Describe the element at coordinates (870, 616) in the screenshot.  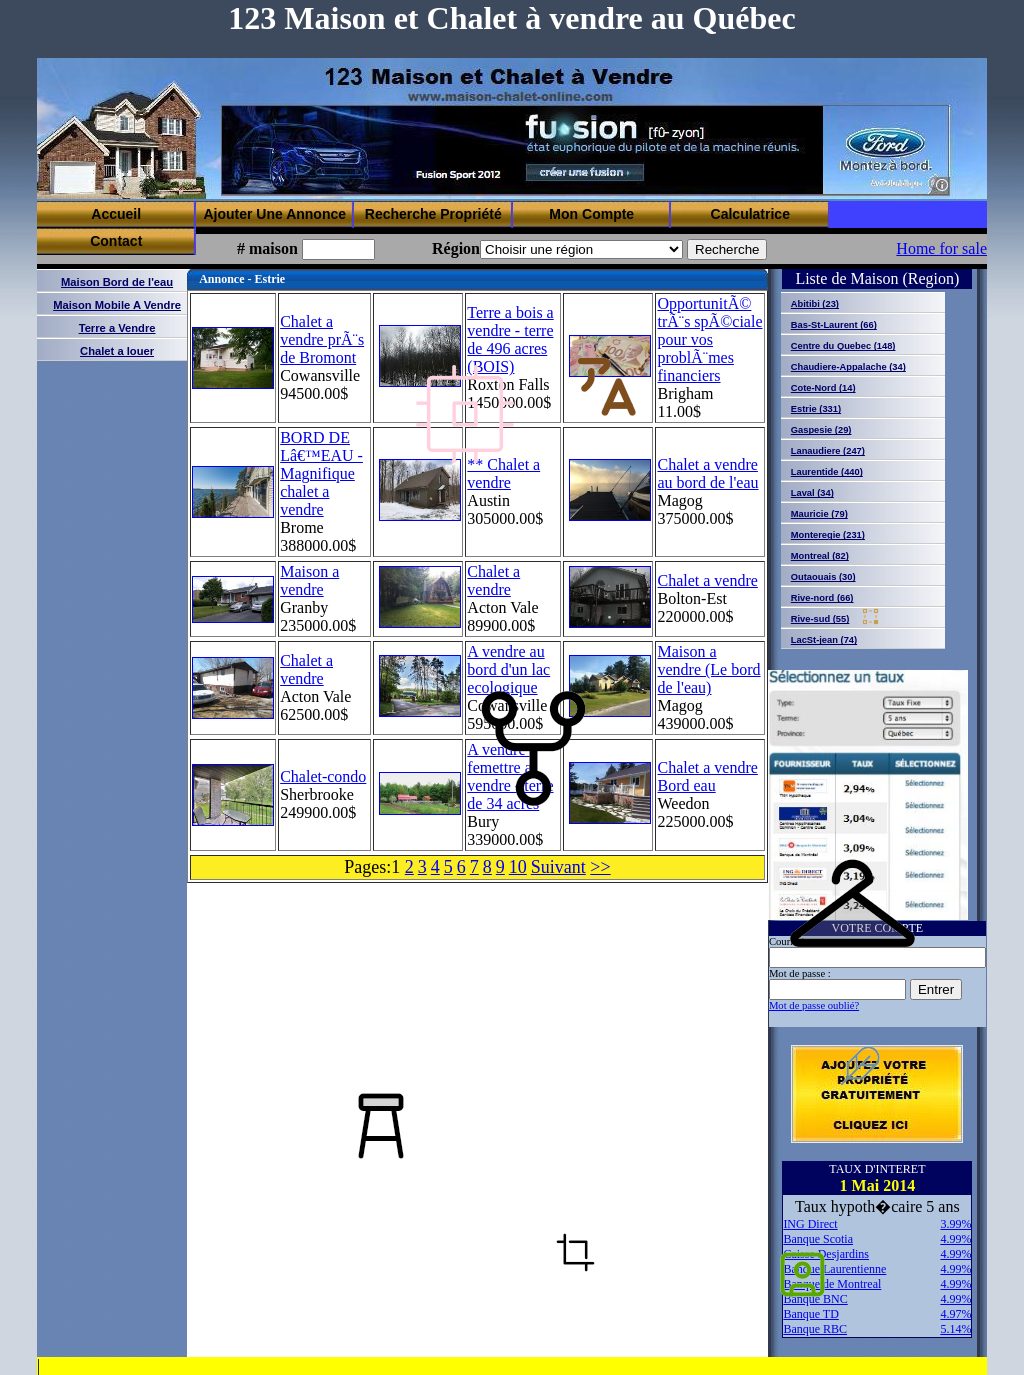
I see `set transform anchor to bottom-right corner` at that location.